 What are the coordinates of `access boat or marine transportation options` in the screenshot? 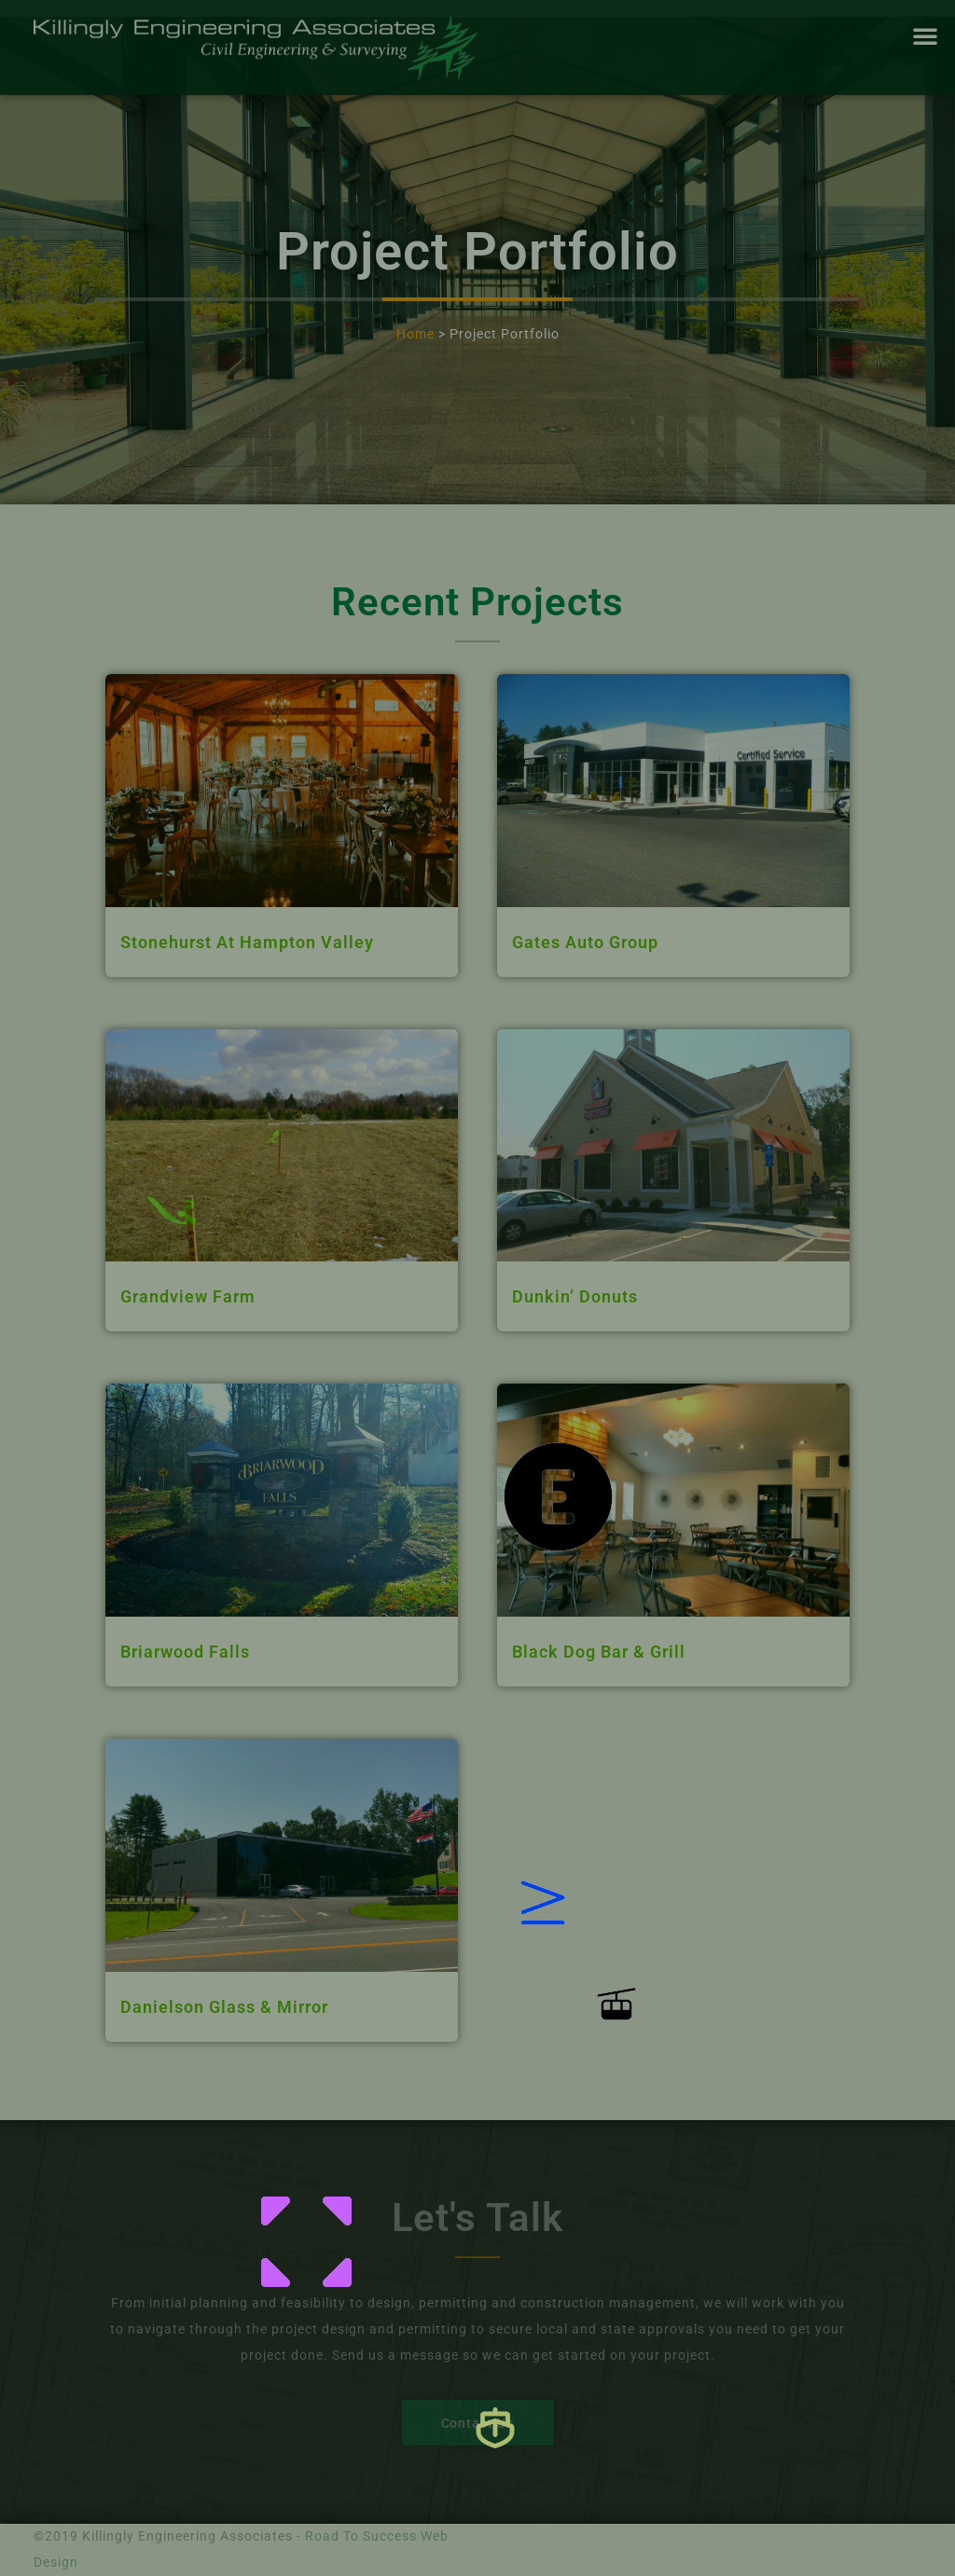 It's located at (495, 2428).